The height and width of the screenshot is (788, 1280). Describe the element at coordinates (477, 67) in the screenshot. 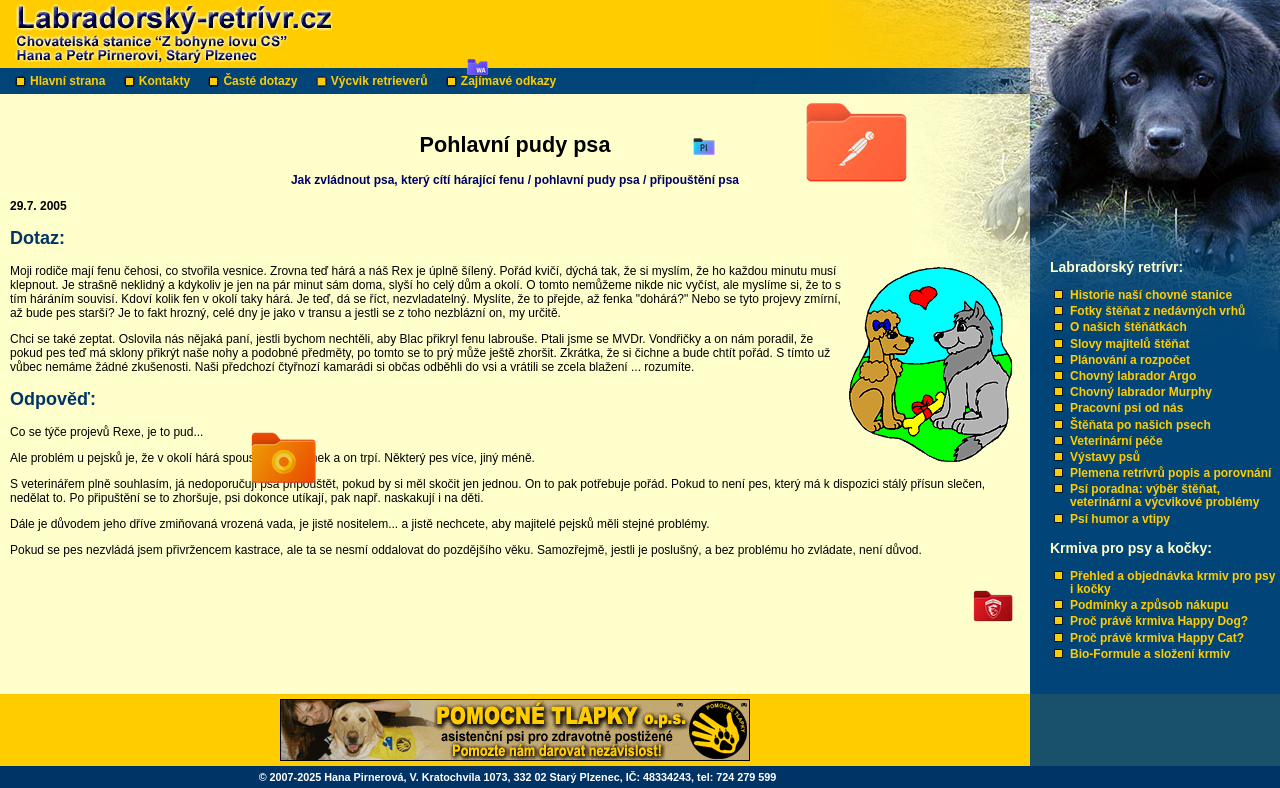

I see `folder containing webassembly project files` at that location.